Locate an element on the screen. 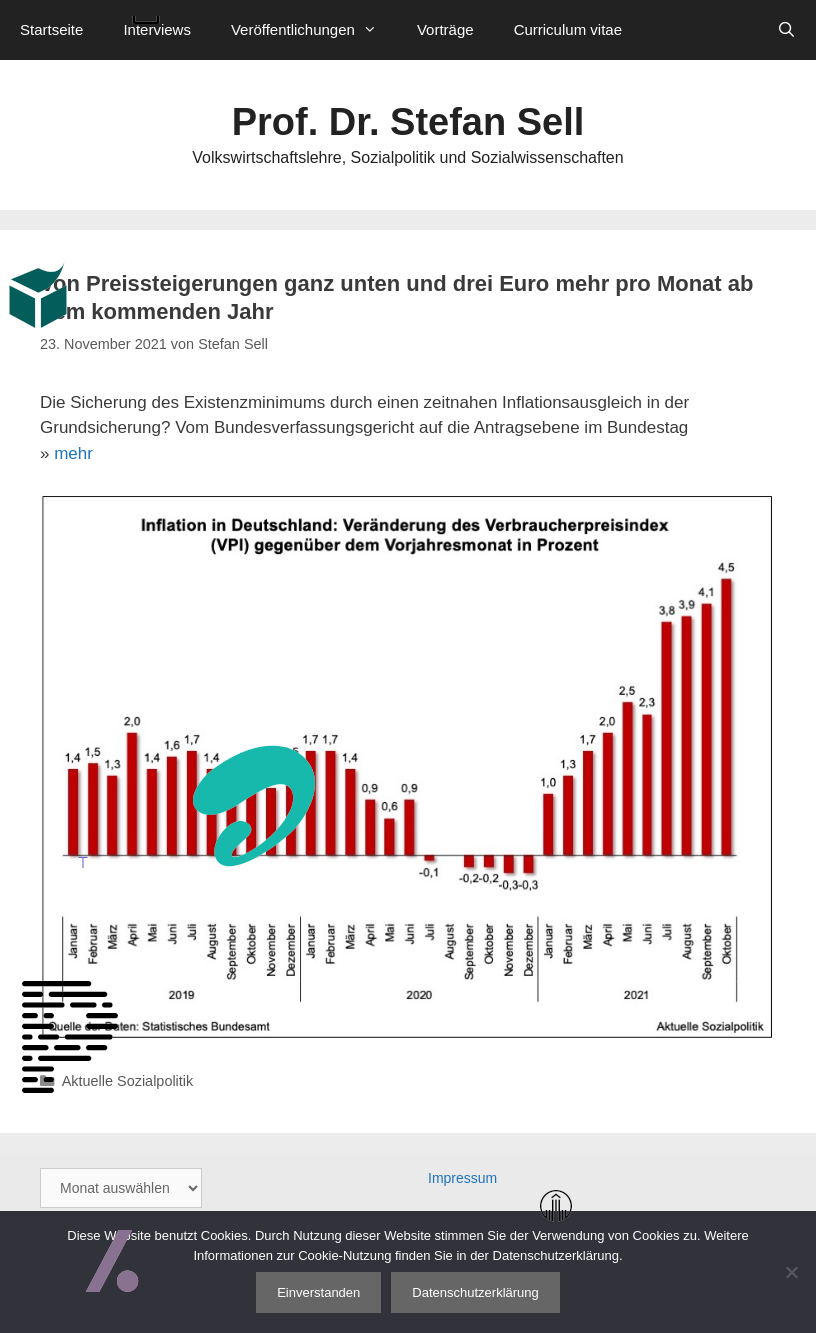 Image resolution: width=816 pixels, height=1333 pixels. visit slashdot news website is located at coordinates (112, 1261).